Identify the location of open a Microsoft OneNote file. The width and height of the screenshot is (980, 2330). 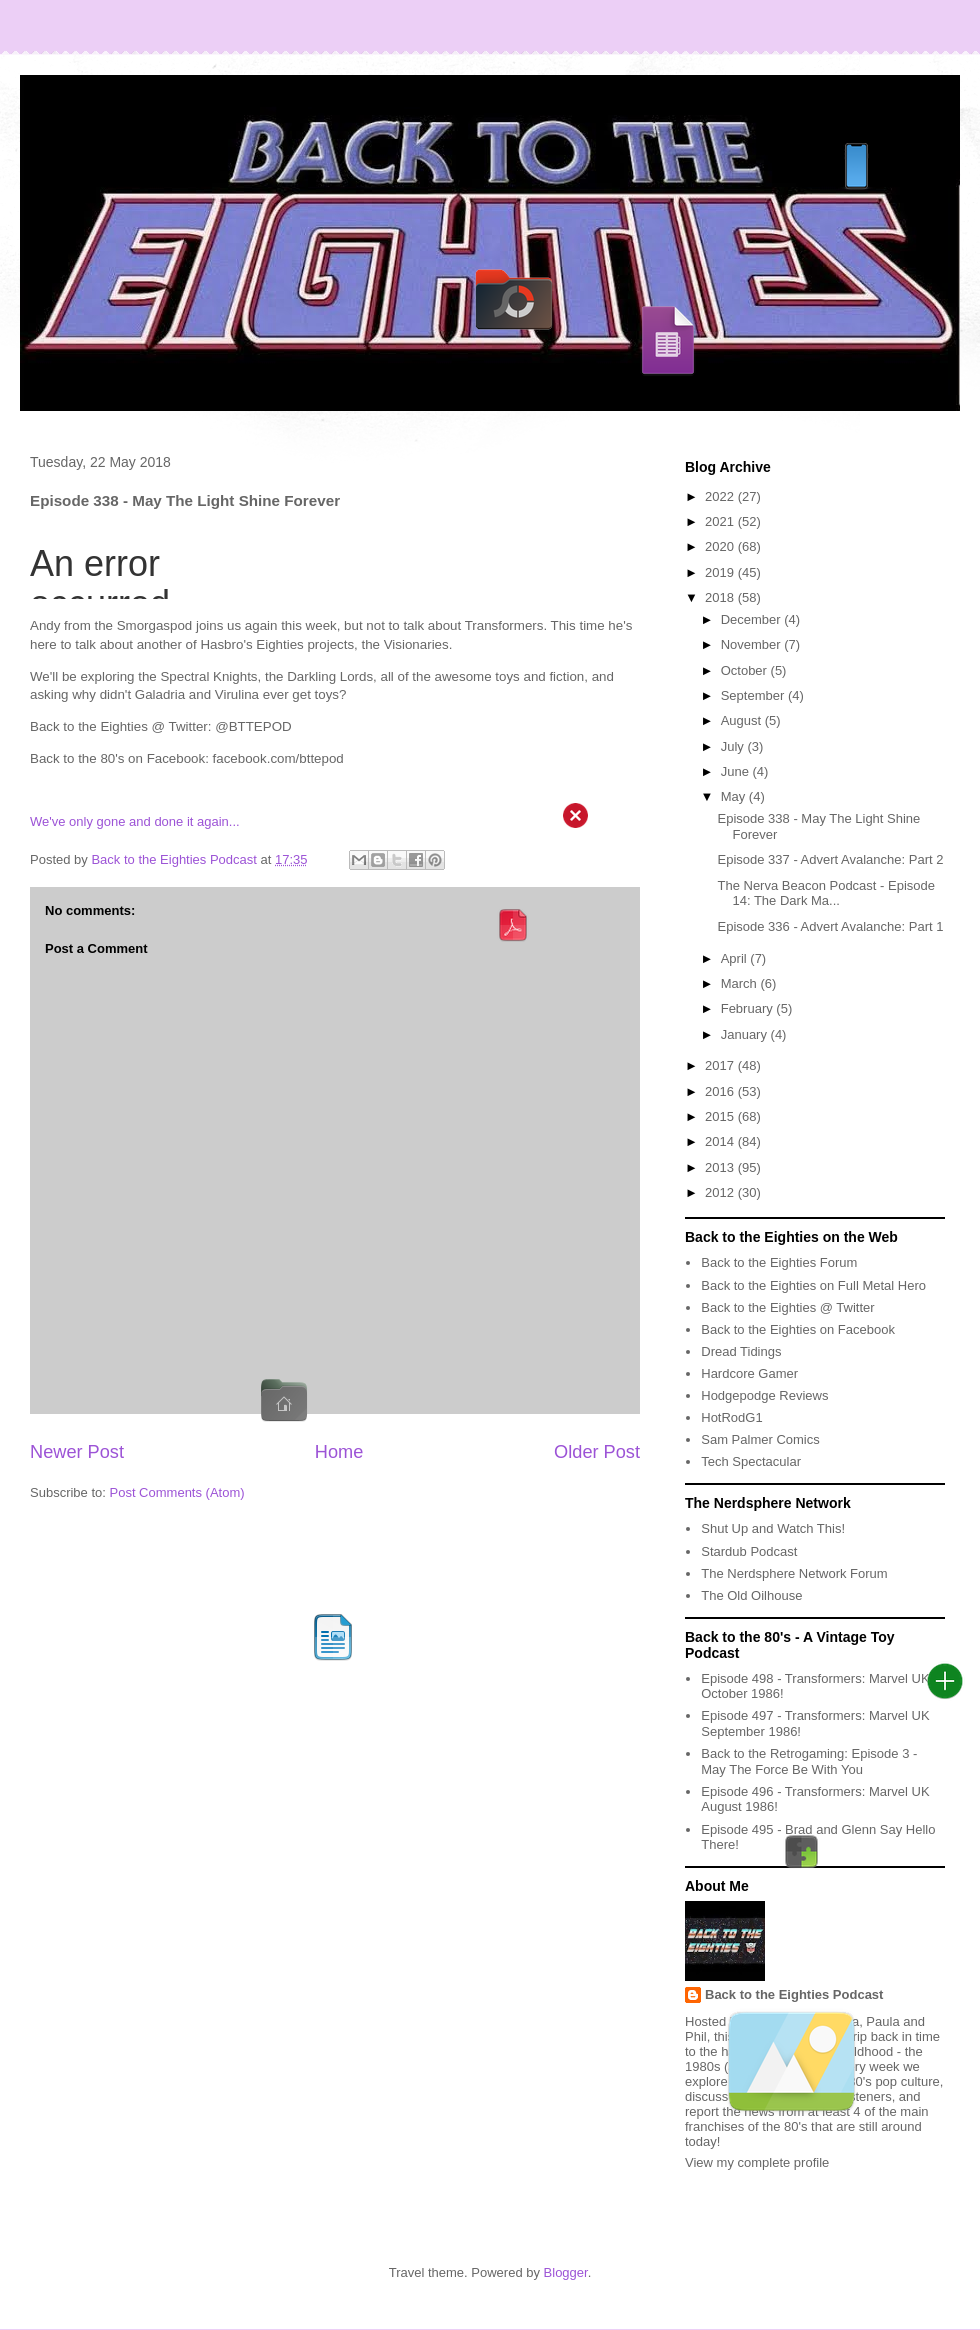
(668, 340).